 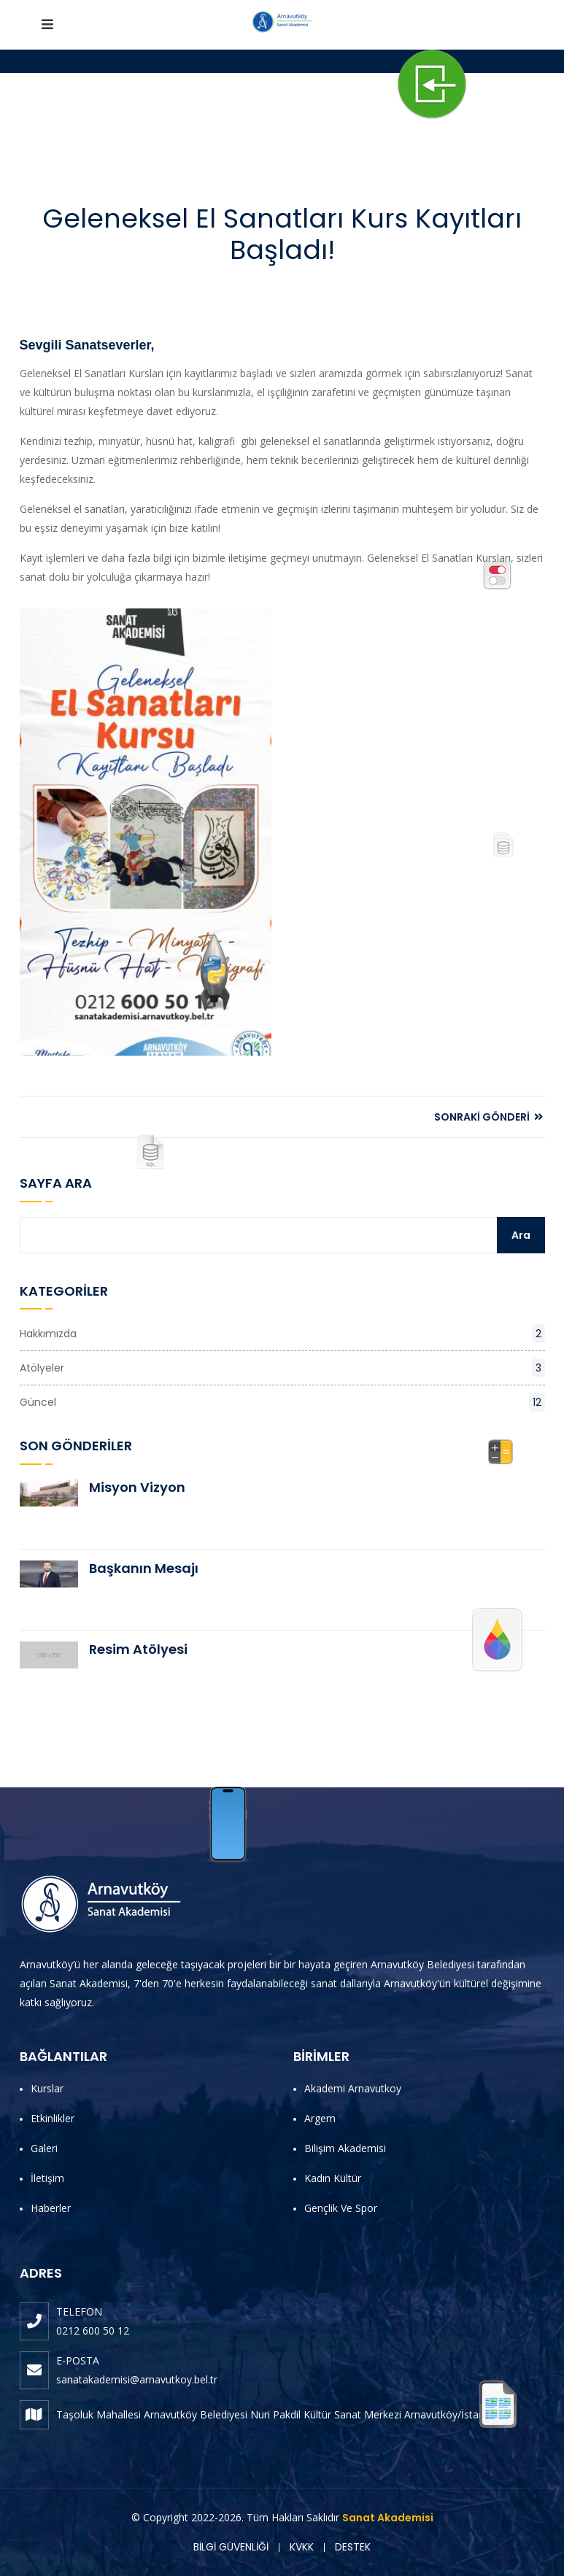 What do you see at coordinates (497, 1639) in the screenshot?
I see `an ICC color profile file` at bounding box center [497, 1639].